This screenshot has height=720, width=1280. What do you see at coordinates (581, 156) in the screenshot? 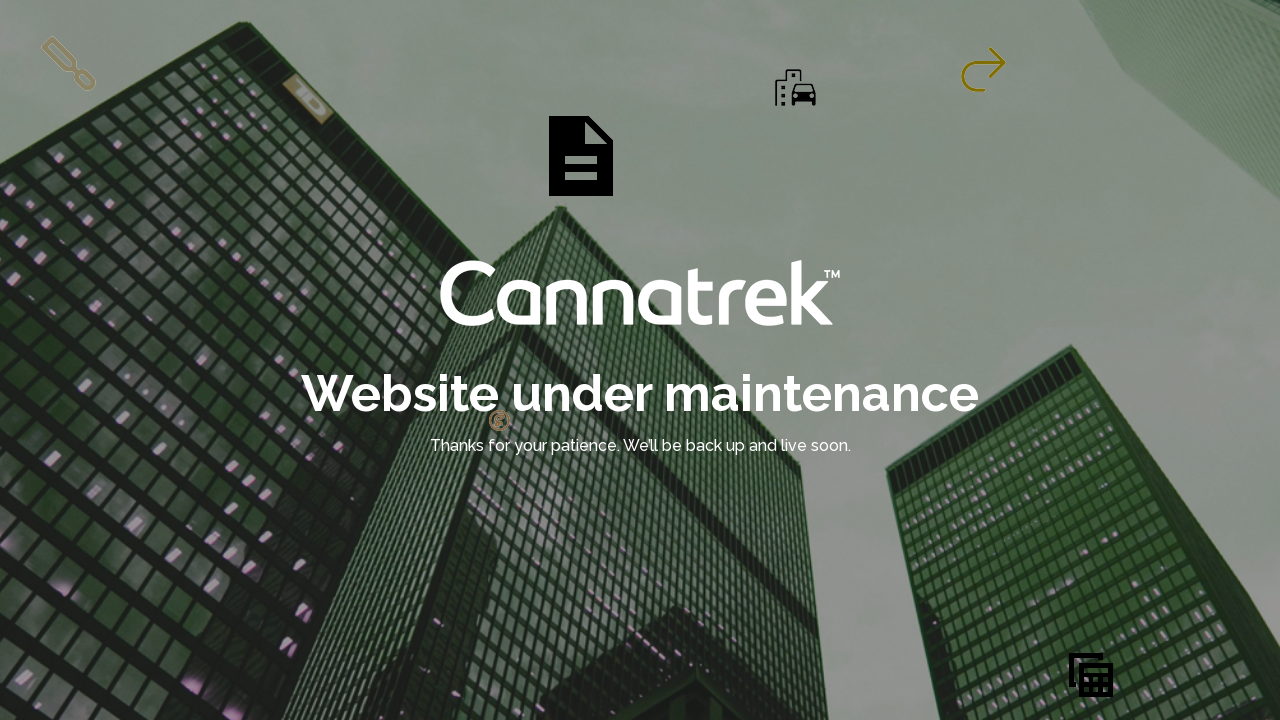
I see `view document details` at bounding box center [581, 156].